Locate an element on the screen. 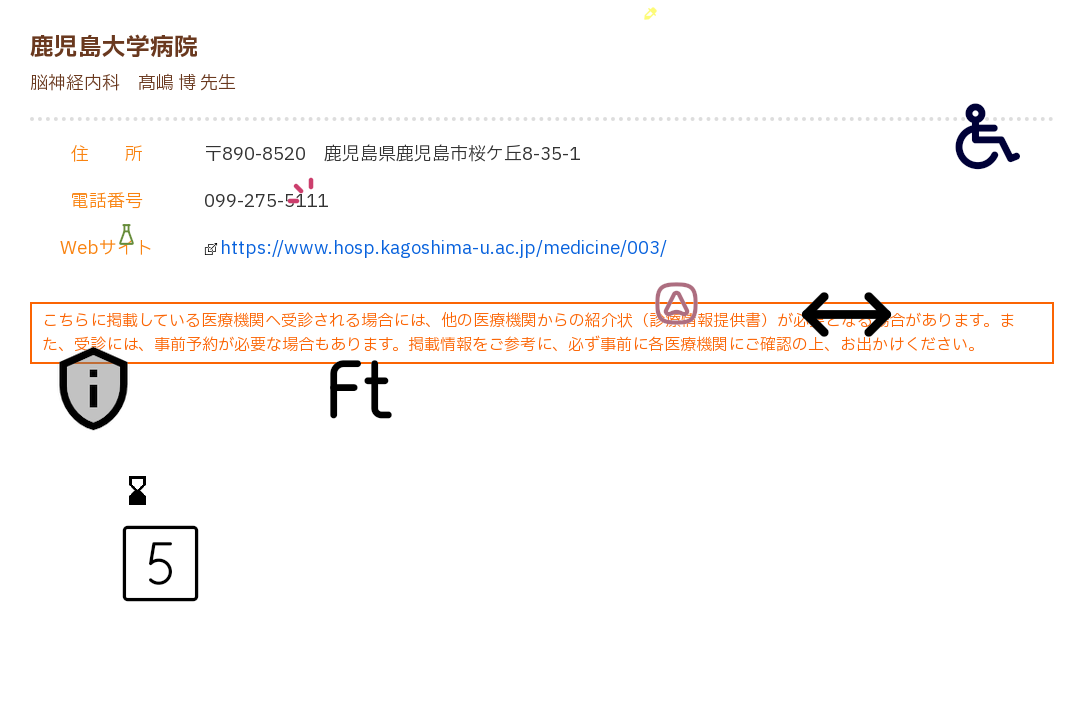 The height and width of the screenshot is (720, 1084). select a color from the canvas is located at coordinates (650, 13).